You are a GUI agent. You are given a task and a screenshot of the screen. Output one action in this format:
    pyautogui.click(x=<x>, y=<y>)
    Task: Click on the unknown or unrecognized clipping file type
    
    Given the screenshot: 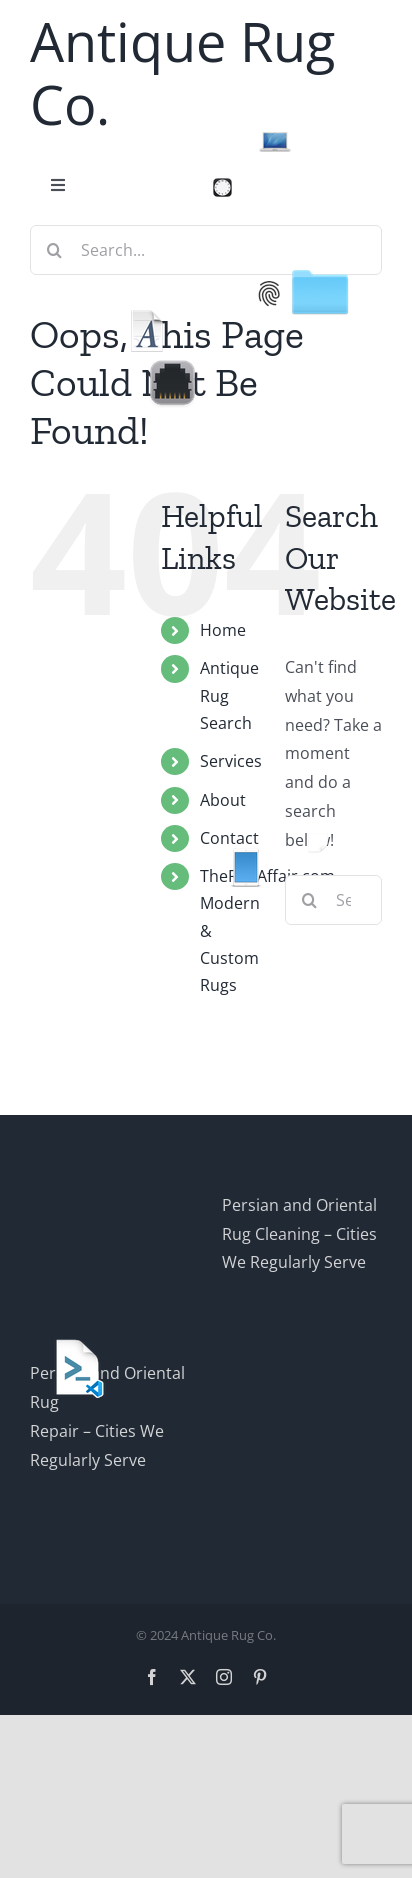 What is the action you would take?
    pyautogui.click(x=318, y=843)
    